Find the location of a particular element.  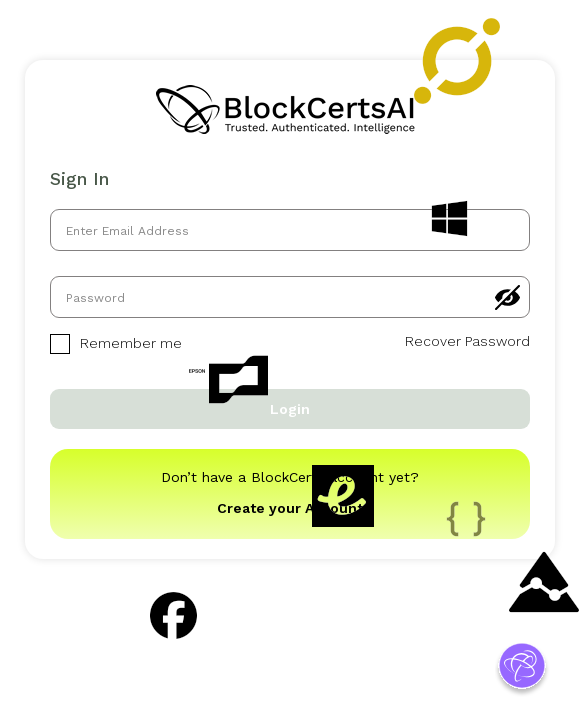

open Windows application or settings is located at coordinates (449, 218).